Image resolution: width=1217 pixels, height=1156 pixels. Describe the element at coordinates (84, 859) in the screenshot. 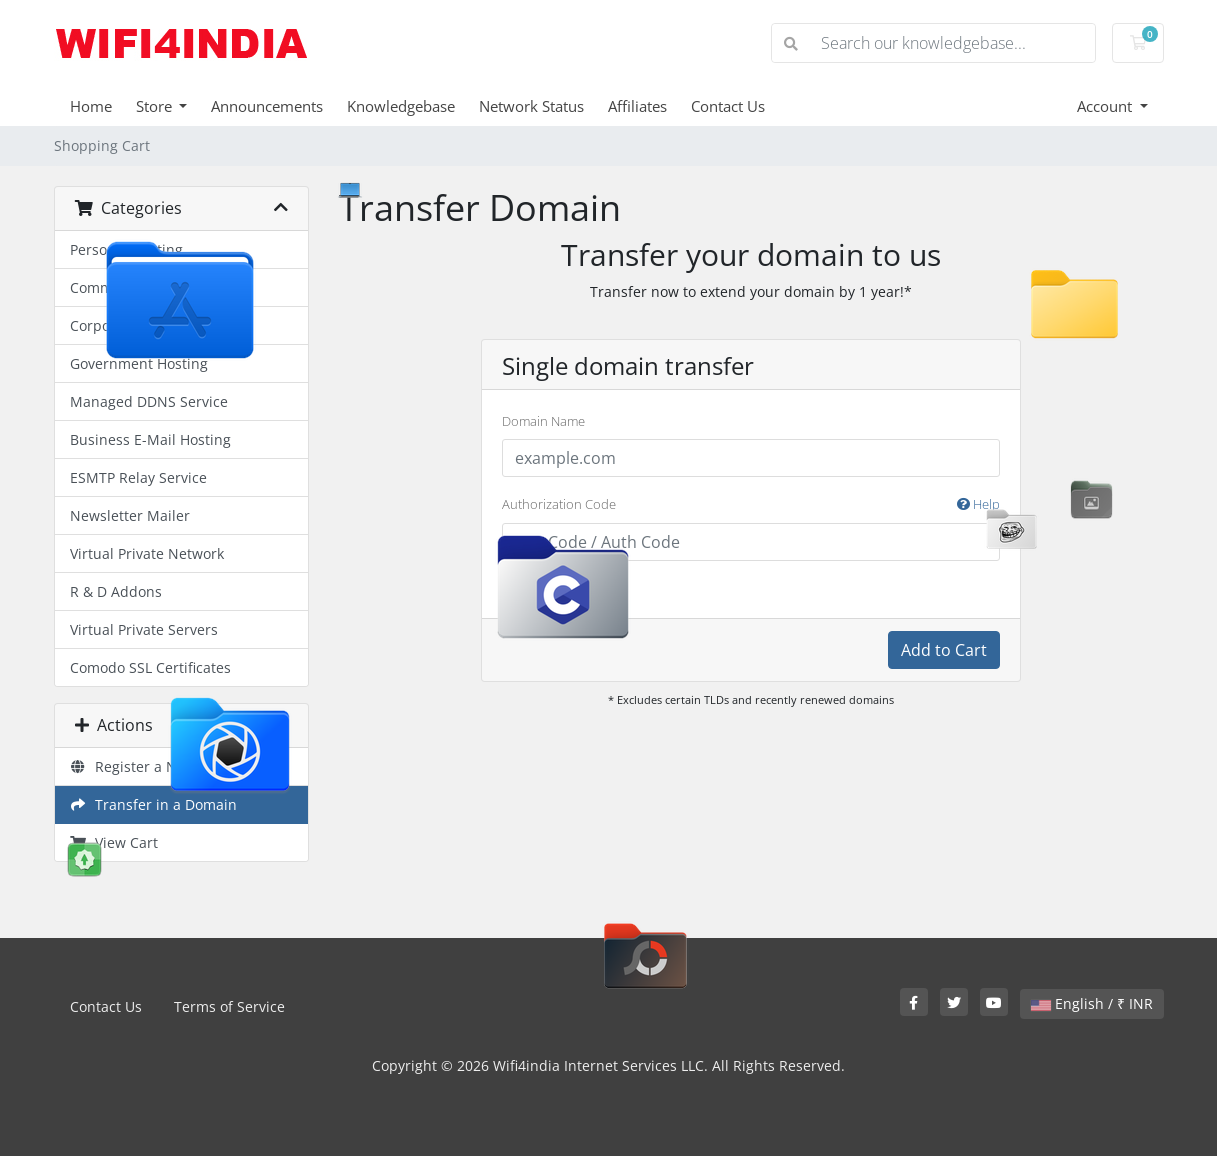

I see `check for operating system updates` at that location.